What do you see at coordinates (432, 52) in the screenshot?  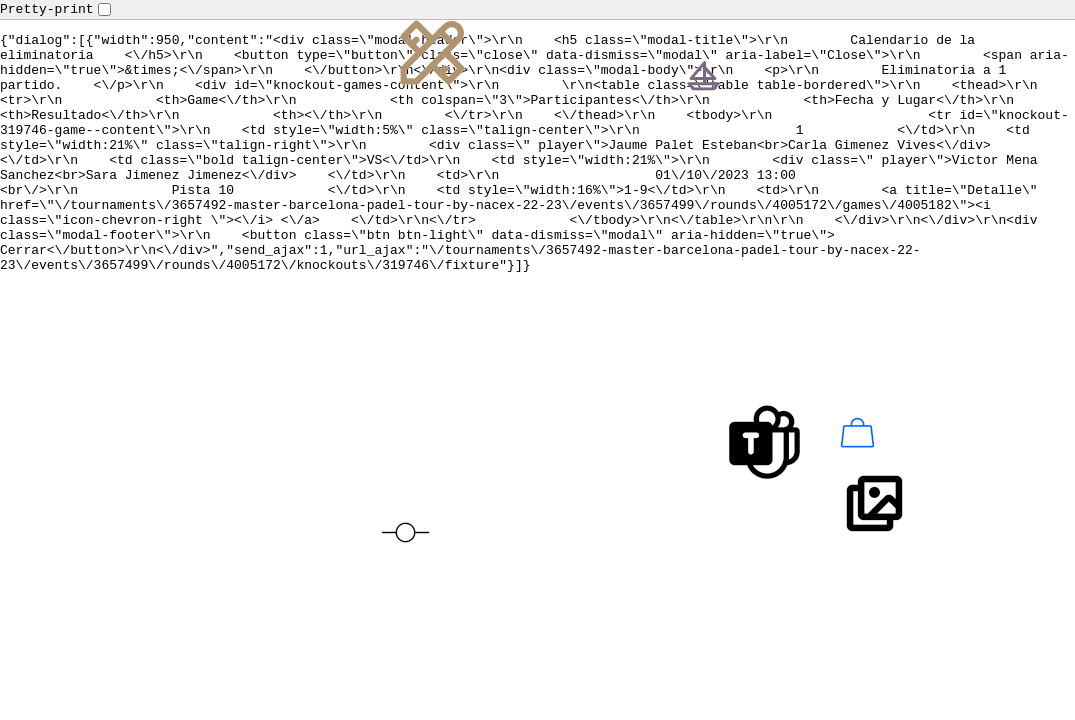 I see `access settings or configuration options` at bounding box center [432, 52].